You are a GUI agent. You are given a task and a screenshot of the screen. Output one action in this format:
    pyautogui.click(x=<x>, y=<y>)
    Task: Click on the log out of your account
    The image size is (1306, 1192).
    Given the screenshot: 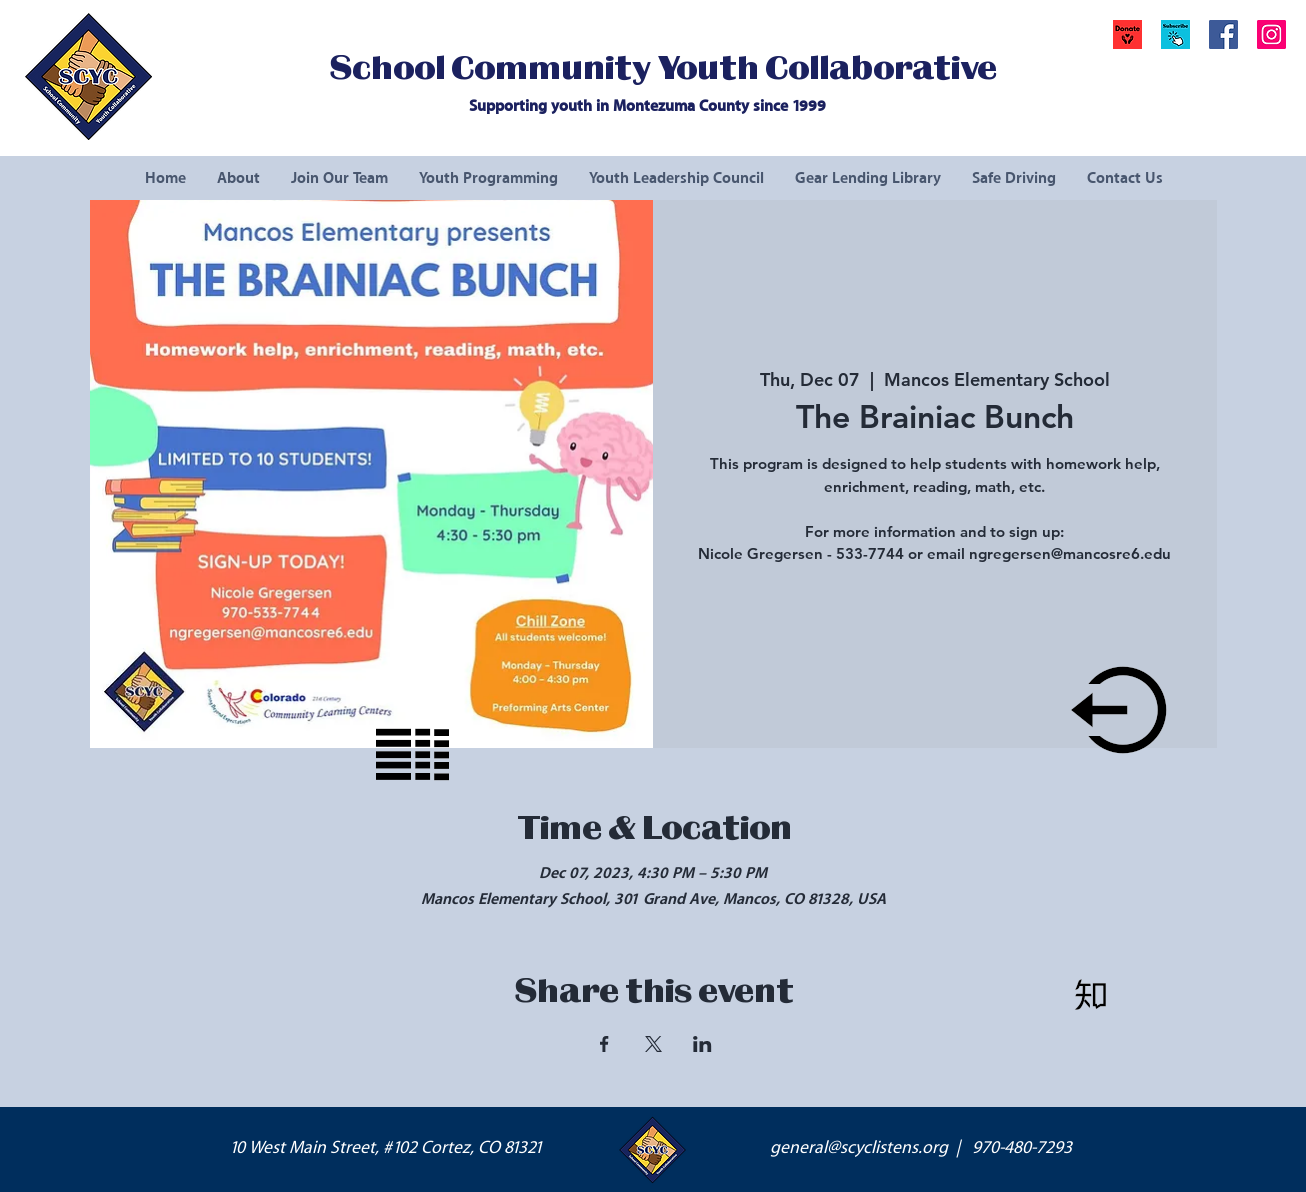 What is the action you would take?
    pyautogui.click(x=1123, y=710)
    